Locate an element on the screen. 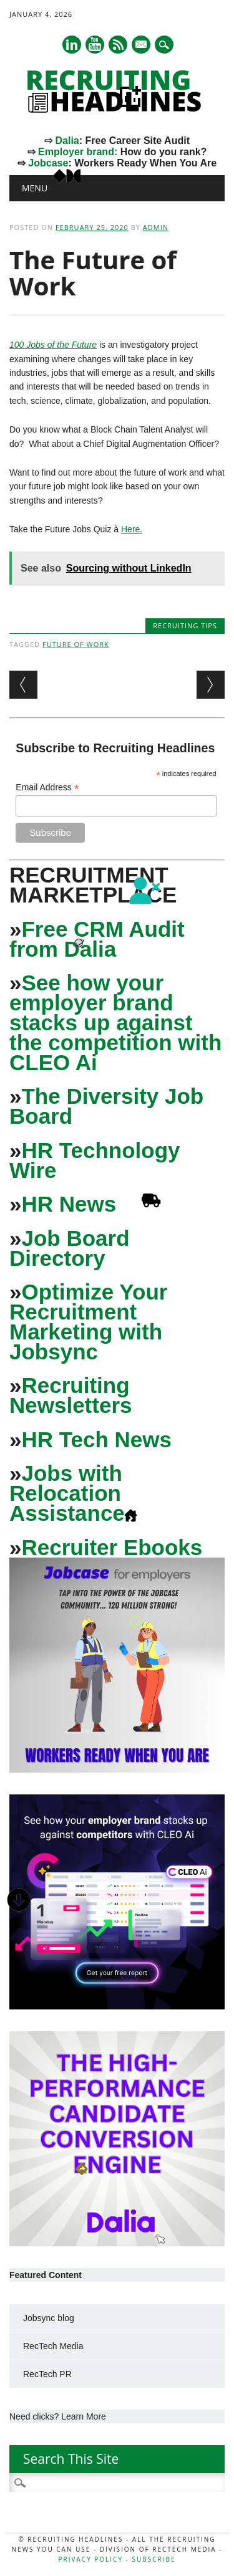  indicates property damage or structural issues is located at coordinates (130, 1515).